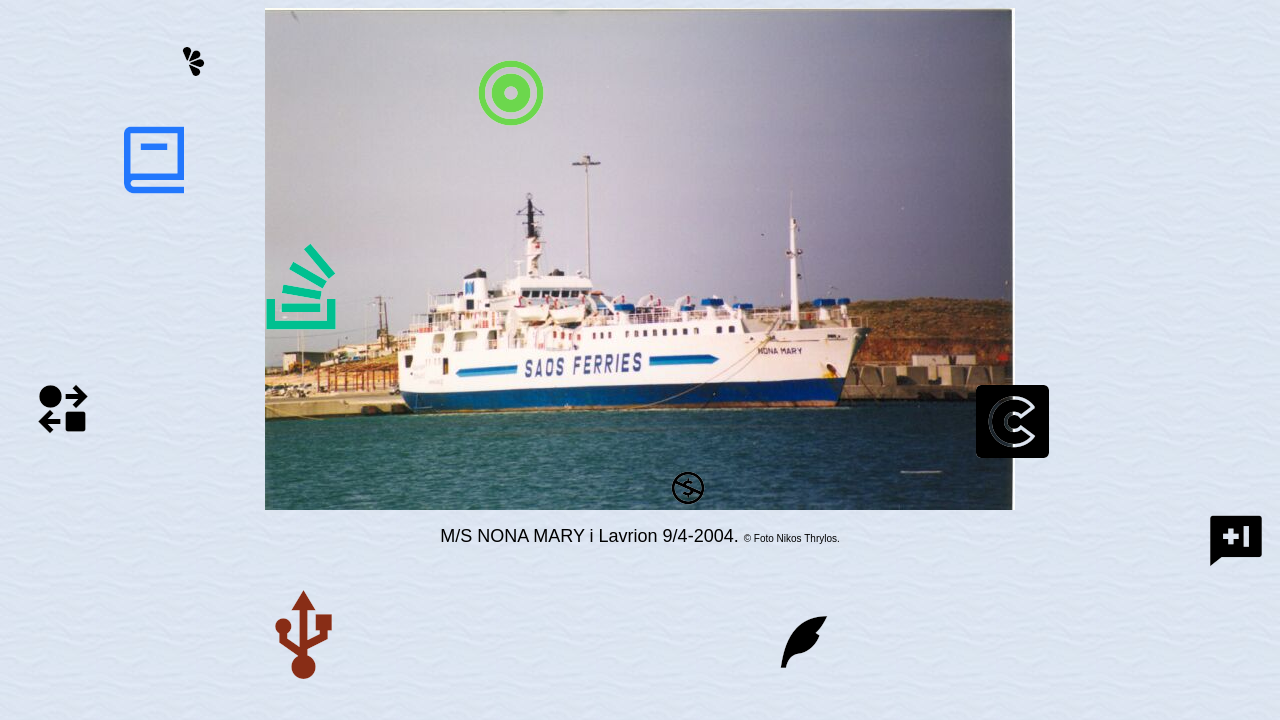  I want to click on add a follow-up message to a conversation, so click(1236, 539).